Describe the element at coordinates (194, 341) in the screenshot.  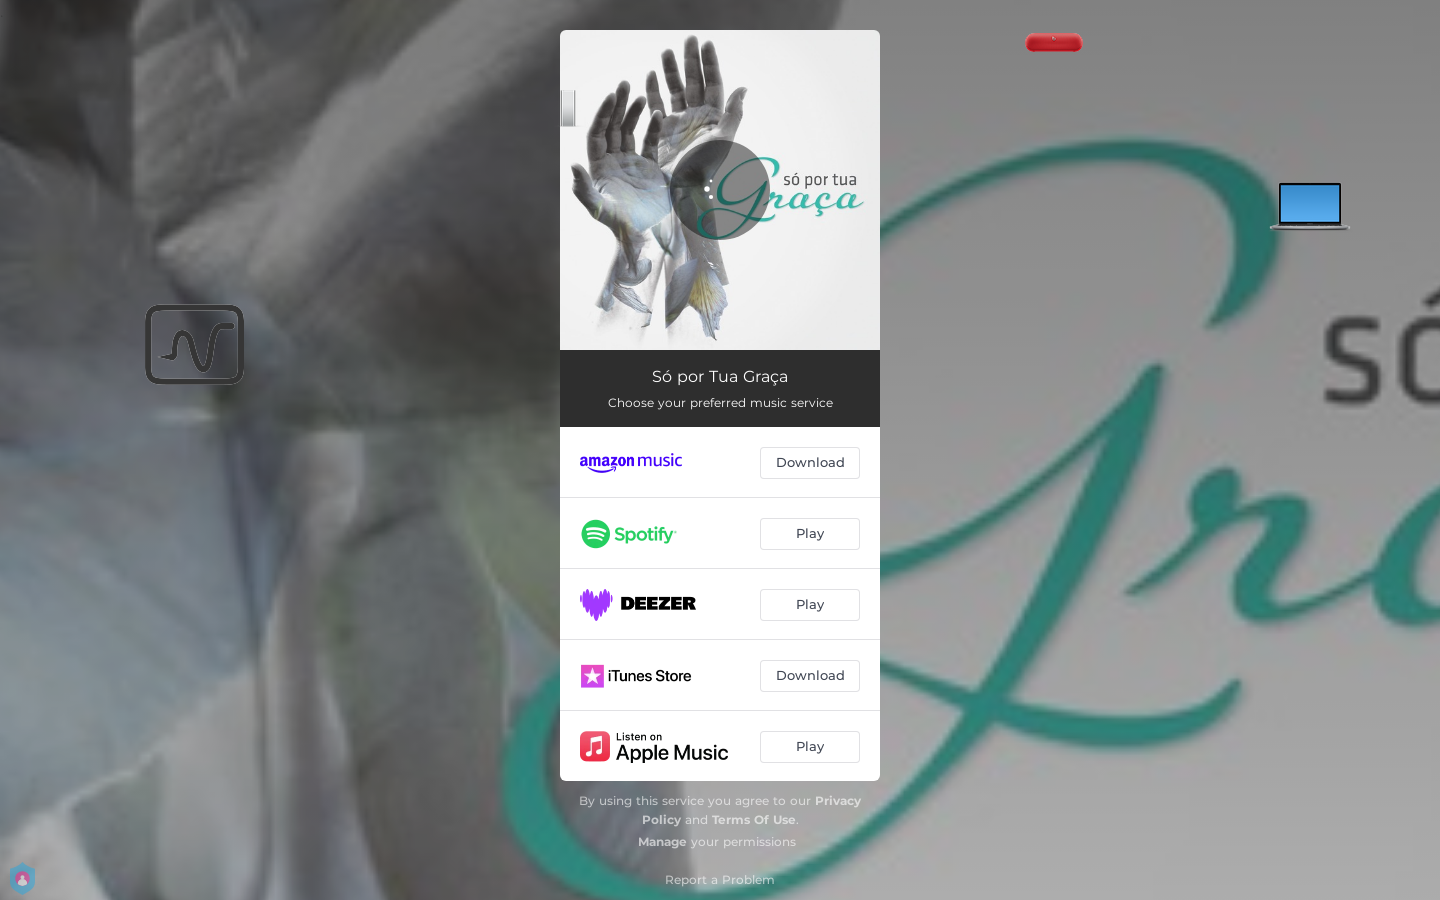
I see `view system resource usage and performance metrics` at that location.